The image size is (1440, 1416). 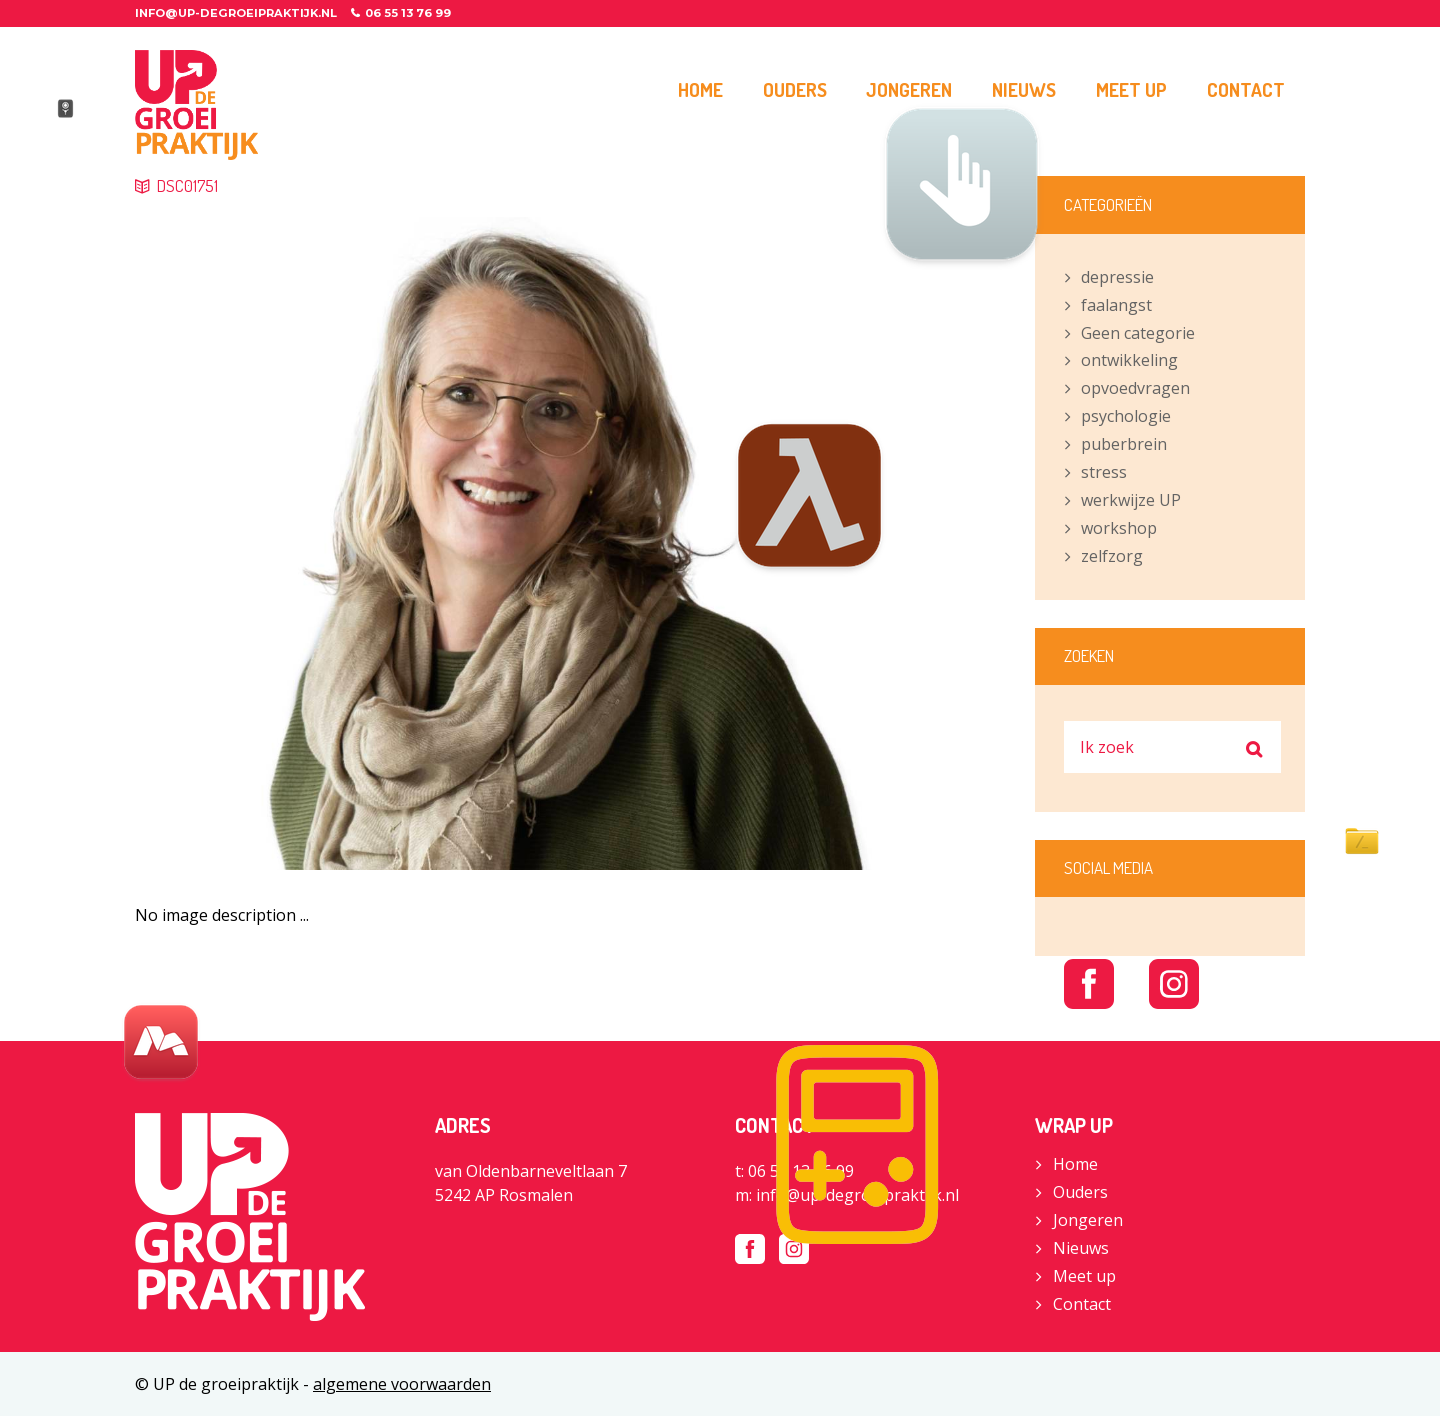 What do you see at coordinates (1362, 841) in the screenshot?
I see `access the root directory or top-level folder` at bounding box center [1362, 841].